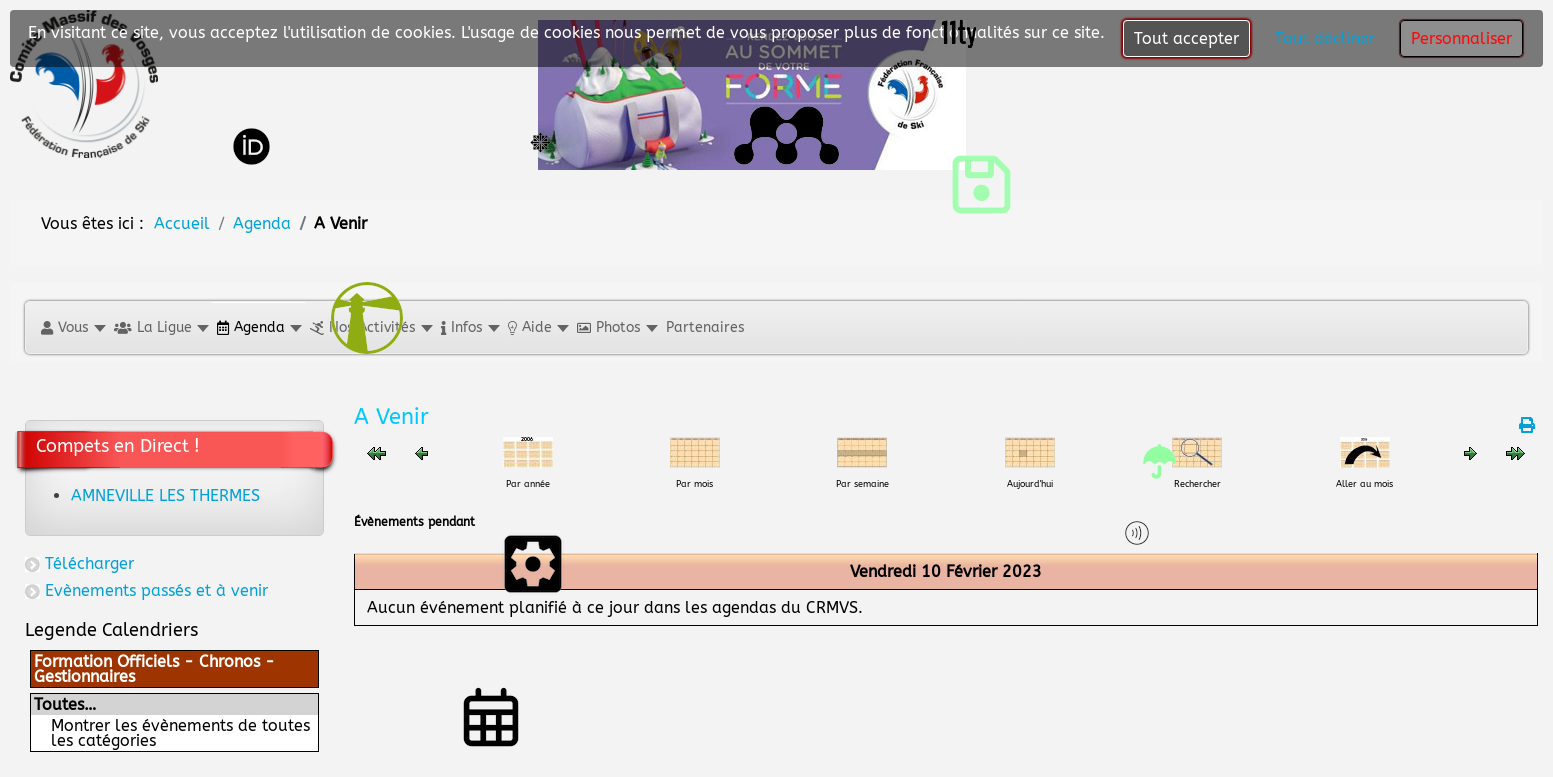  What do you see at coordinates (540, 142) in the screenshot?
I see `centos linux distribution logo` at bounding box center [540, 142].